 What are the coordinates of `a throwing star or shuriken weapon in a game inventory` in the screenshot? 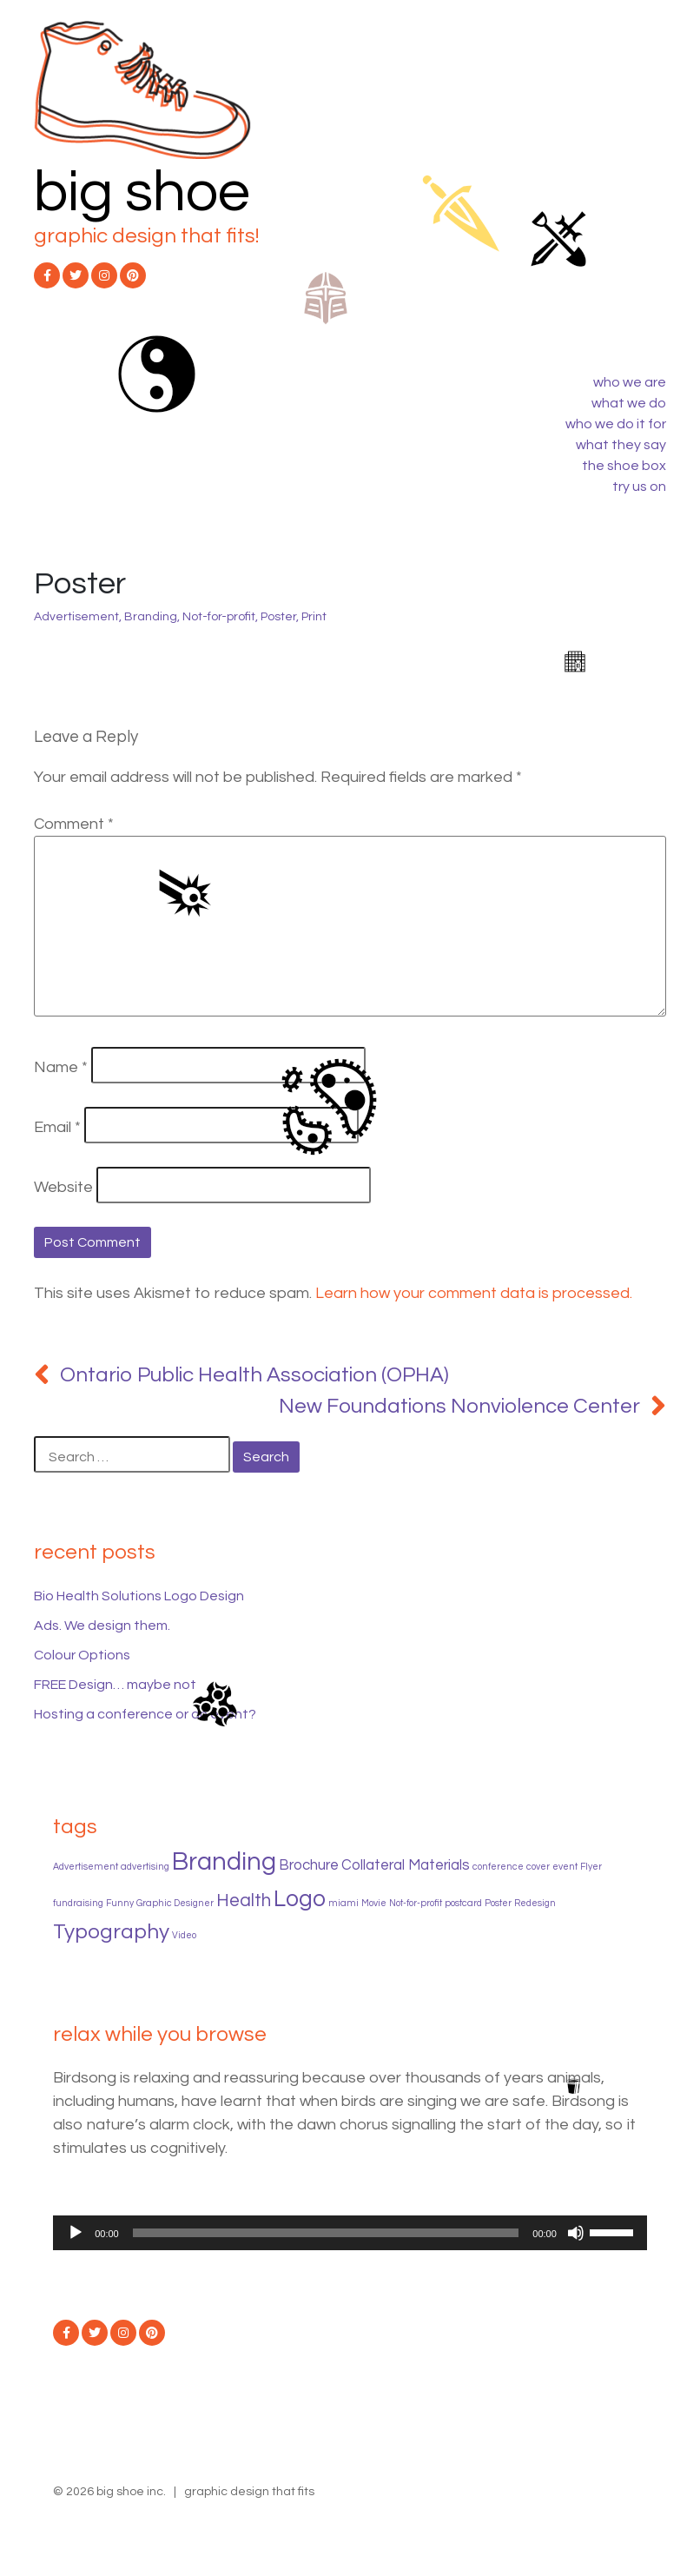 It's located at (215, 1704).